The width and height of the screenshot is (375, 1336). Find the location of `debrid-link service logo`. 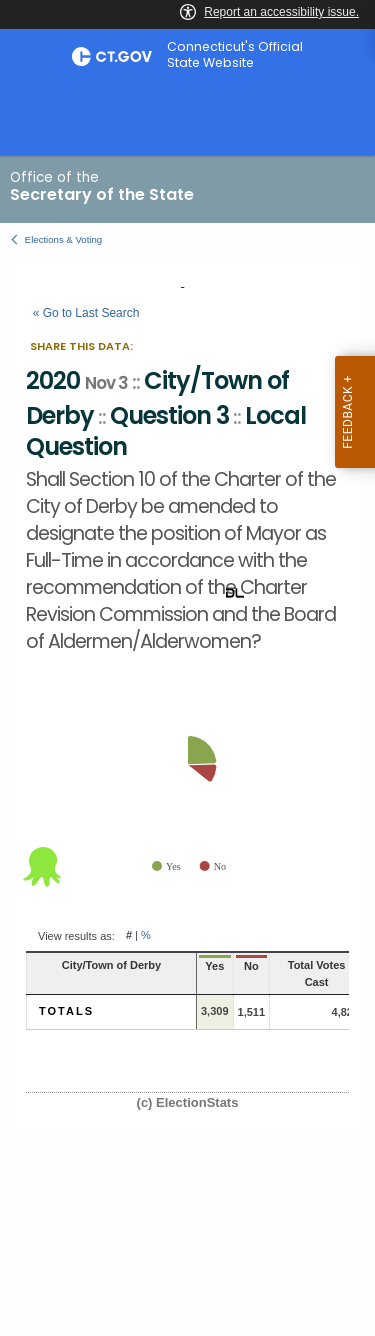

debrid-link service logo is located at coordinates (235, 593).